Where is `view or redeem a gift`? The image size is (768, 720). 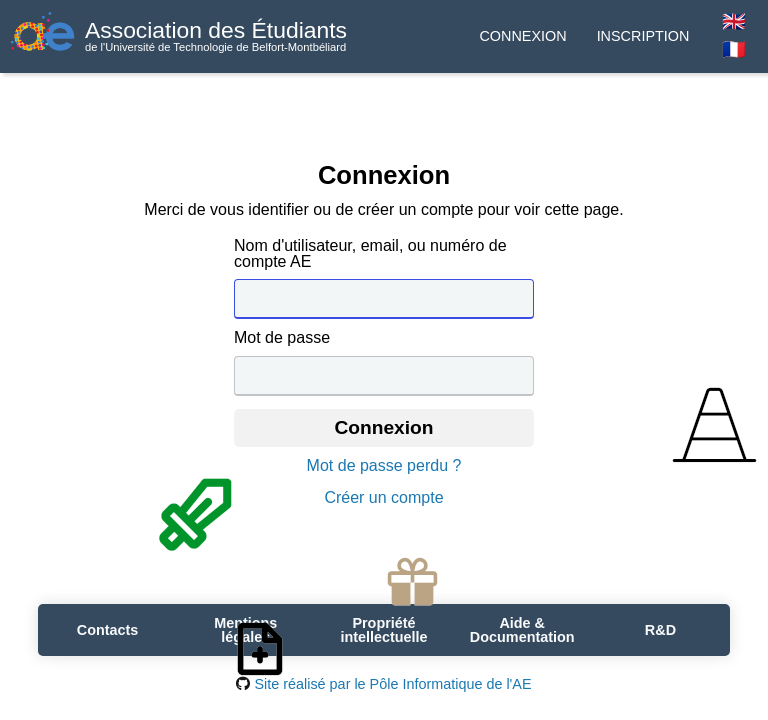 view or redeem a gift is located at coordinates (412, 584).